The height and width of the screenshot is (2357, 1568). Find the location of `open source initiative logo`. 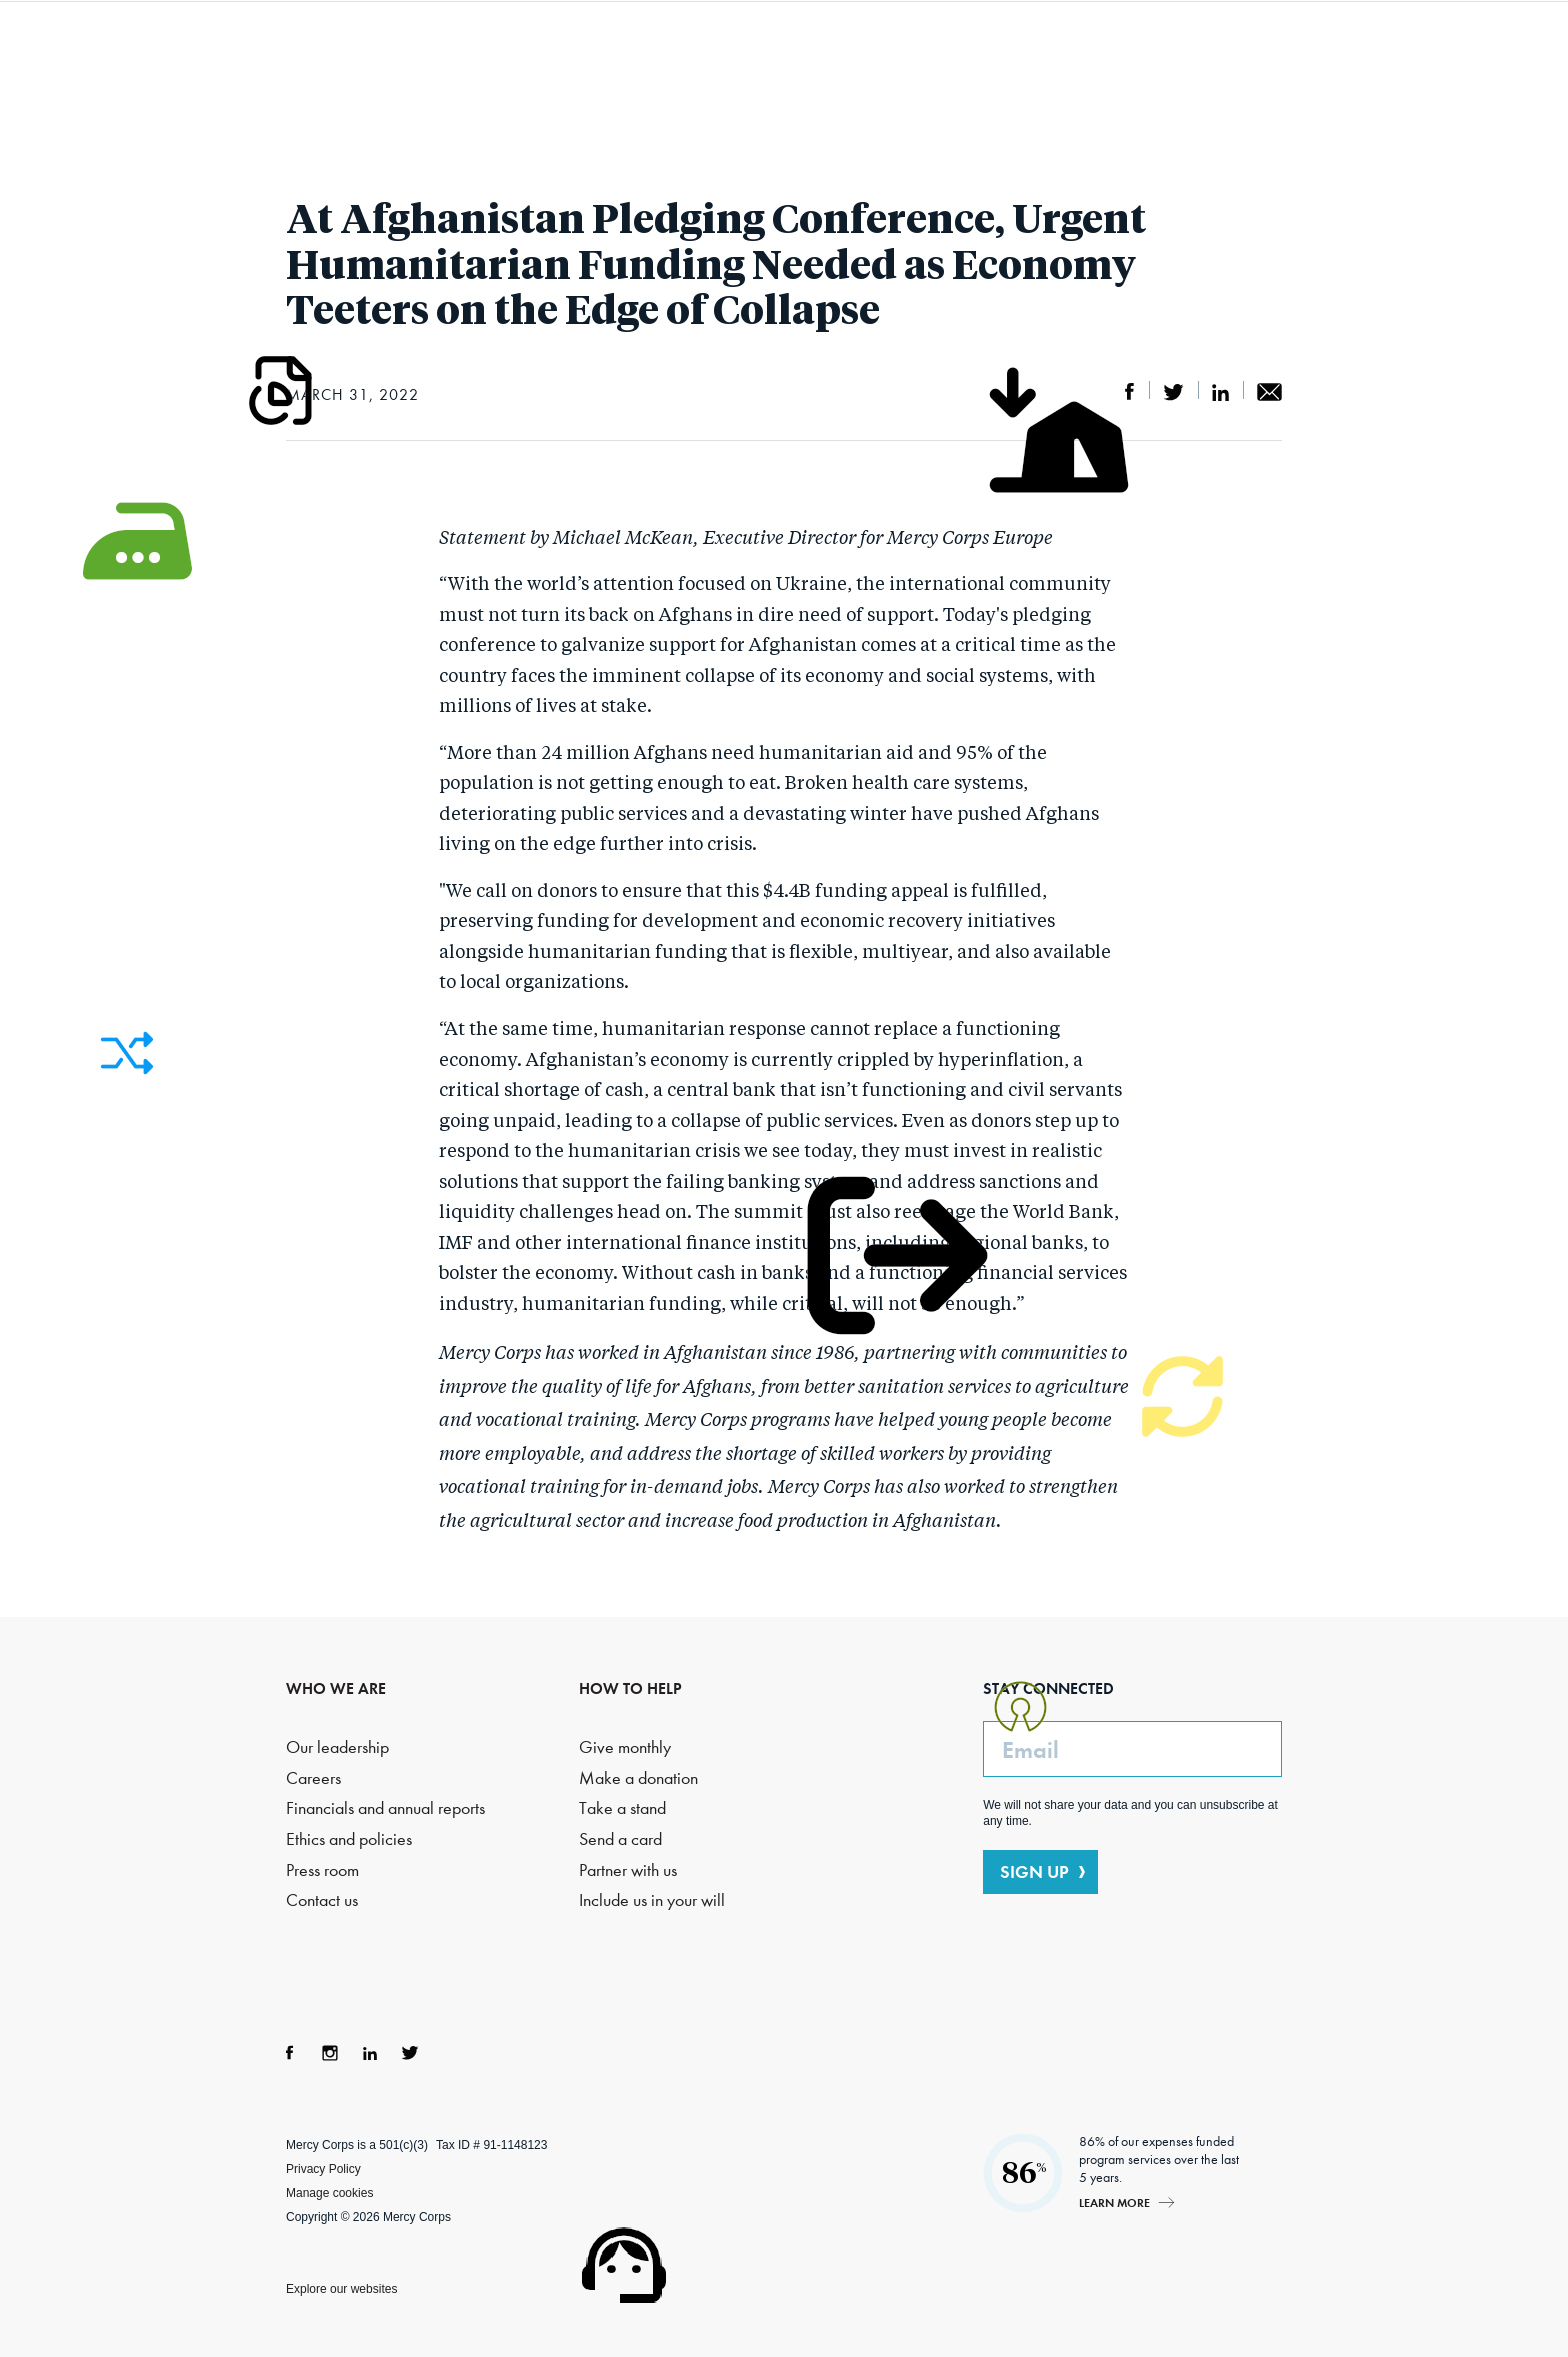

open source initiative logo is located at coordinates (1020, 1706).